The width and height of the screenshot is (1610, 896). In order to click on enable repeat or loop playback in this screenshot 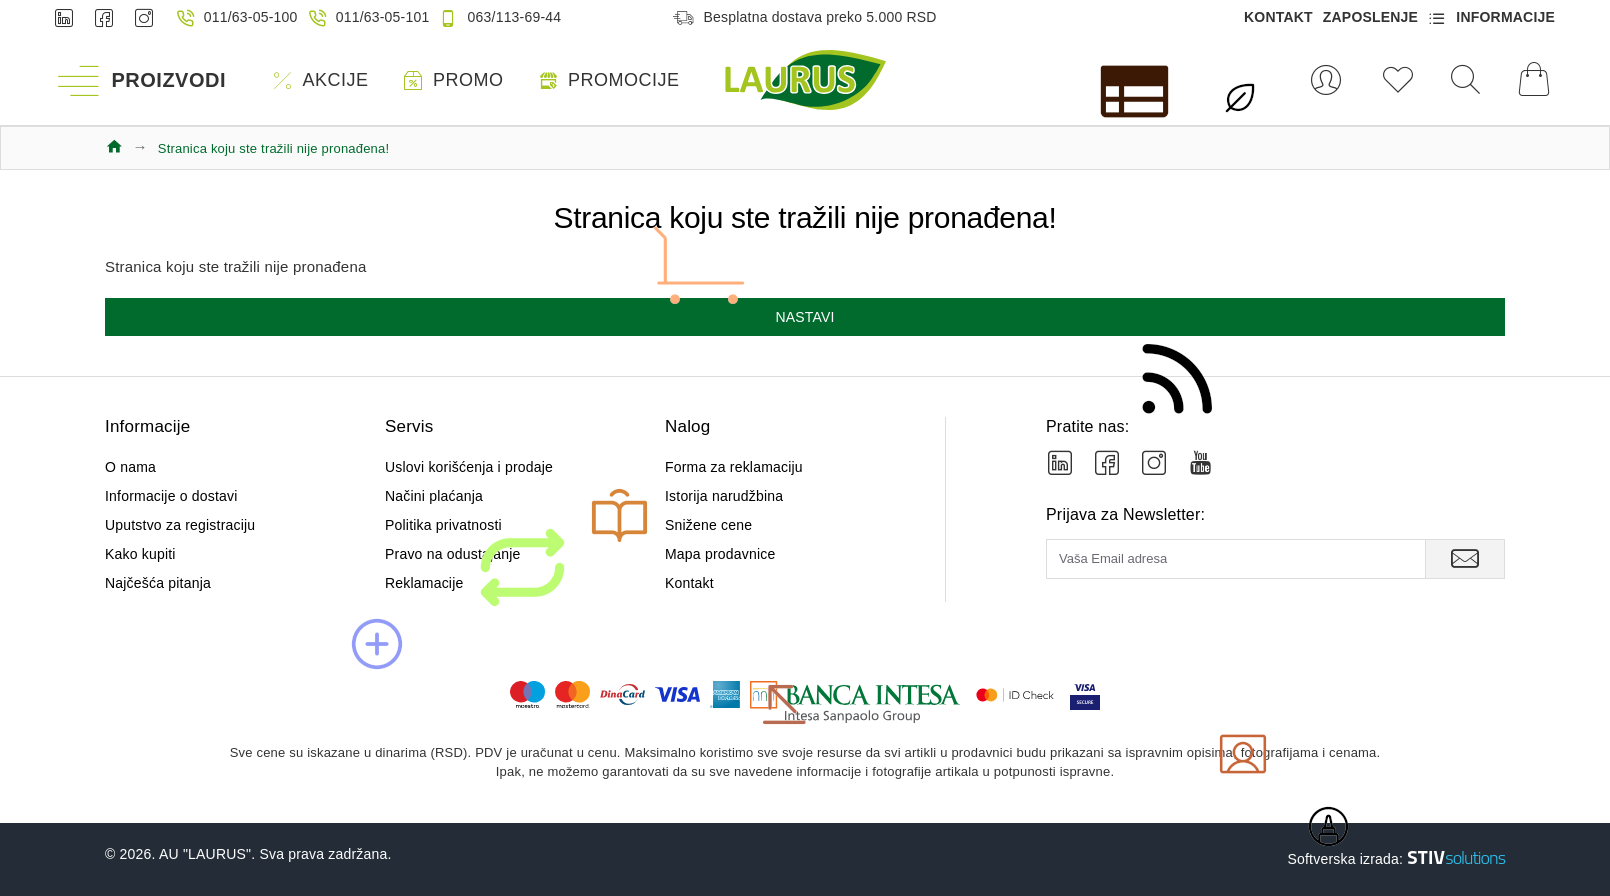, I will do `click(522, 567)`.